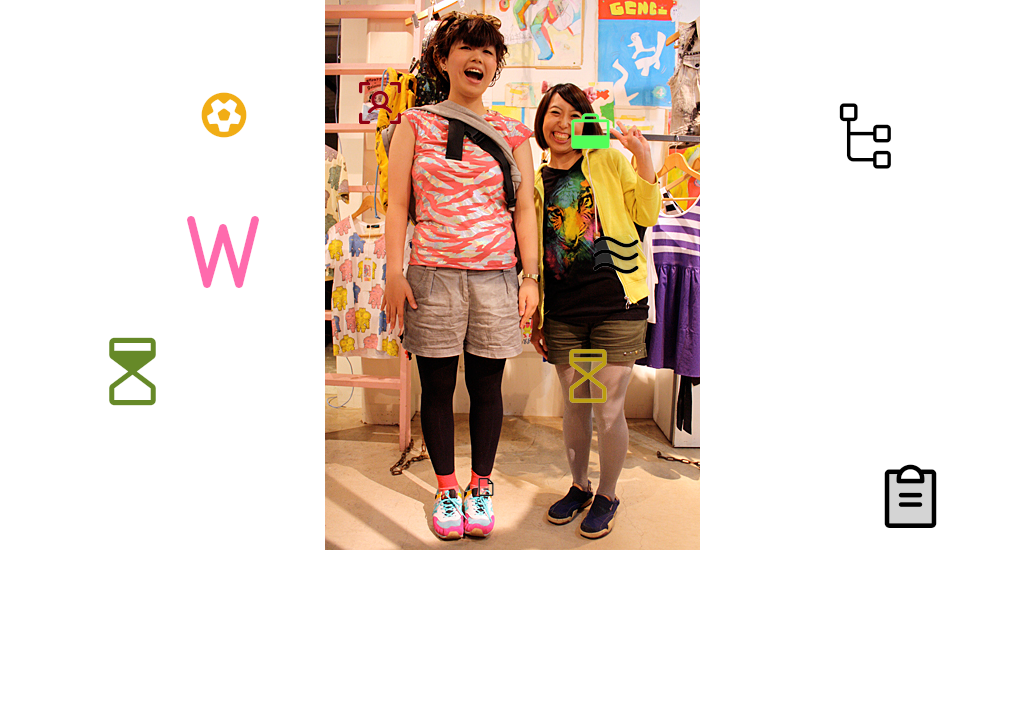  I want to click on view hierarchical tree structure, so click(863, 136).